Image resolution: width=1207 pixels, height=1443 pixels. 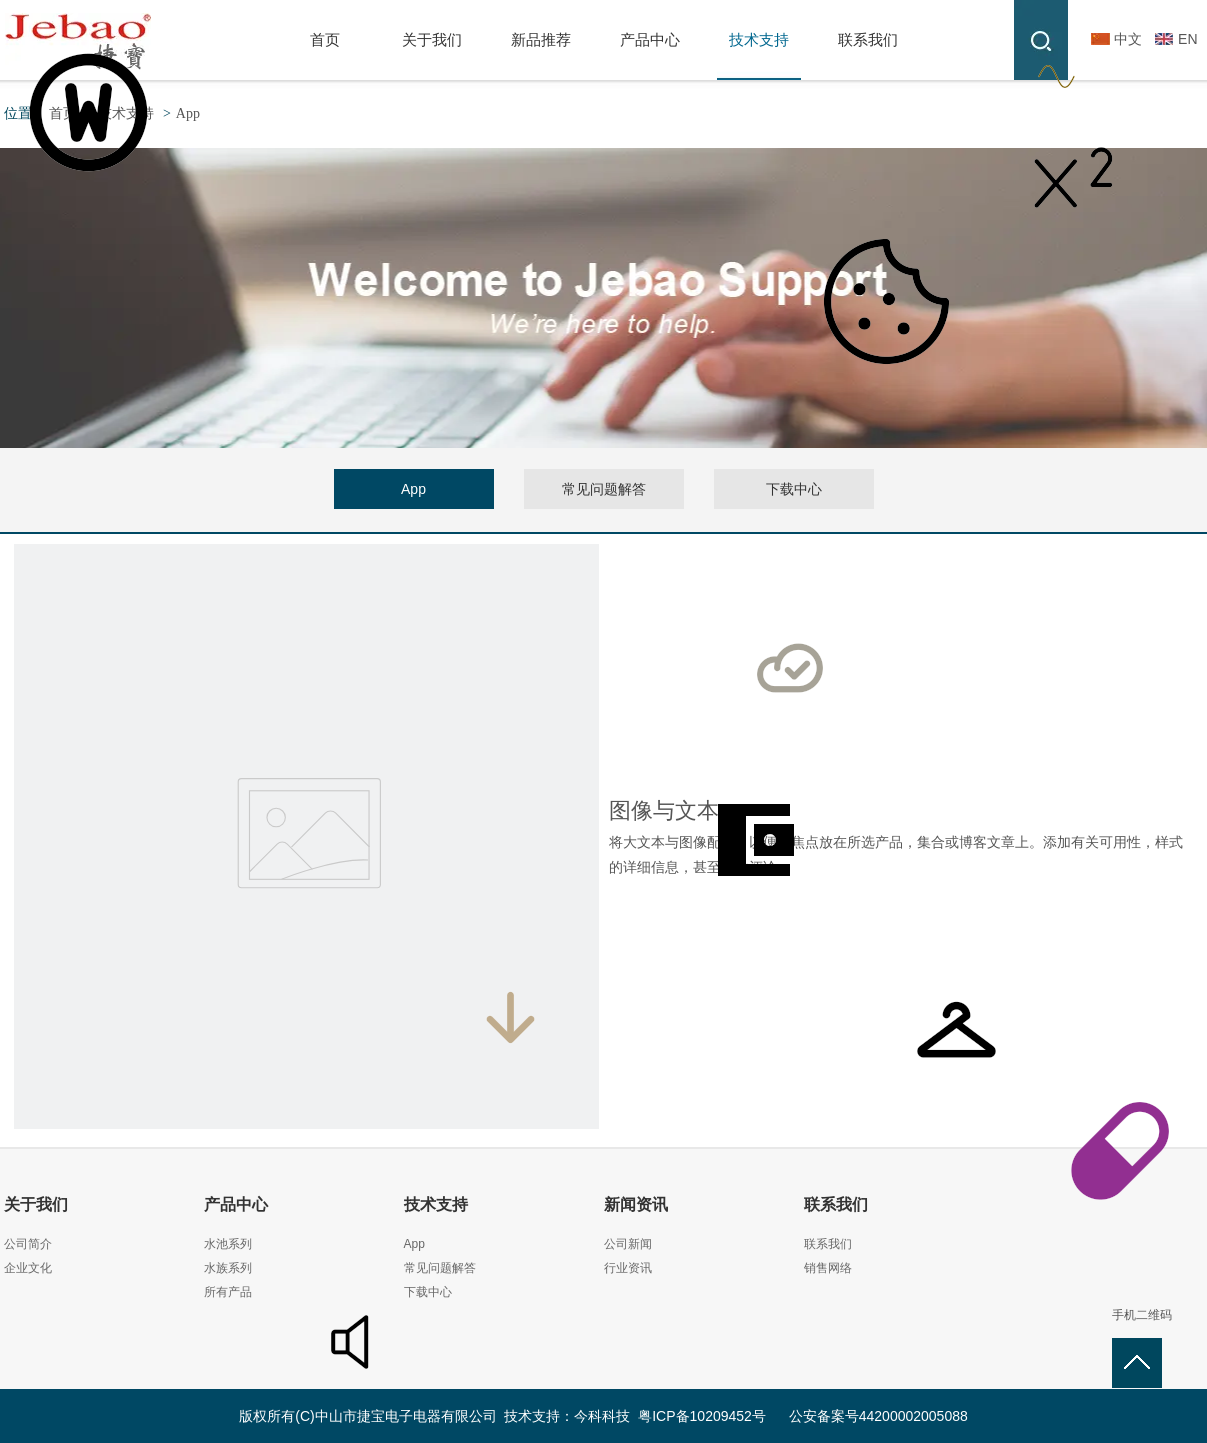 I want to click on file successfully uploaded to cloud storage, so click(x=790, y=668).